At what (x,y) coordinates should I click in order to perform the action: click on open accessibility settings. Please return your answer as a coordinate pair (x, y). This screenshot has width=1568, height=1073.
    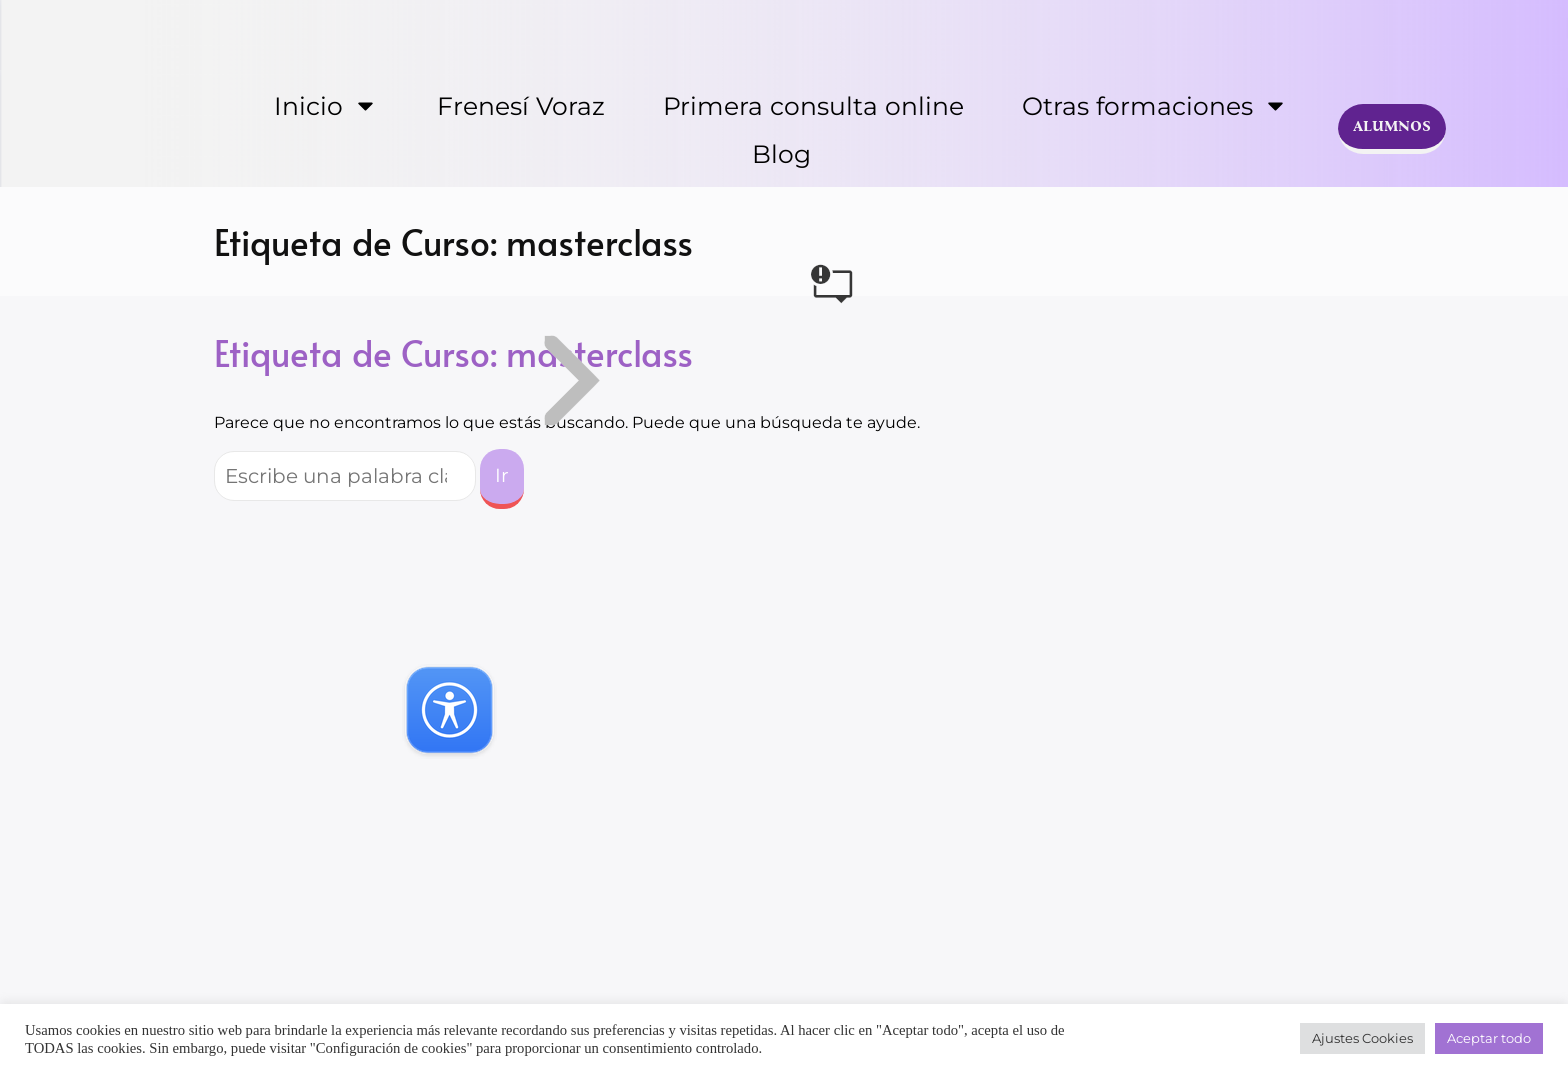
    Looking at the image, I should click on (449, 711).